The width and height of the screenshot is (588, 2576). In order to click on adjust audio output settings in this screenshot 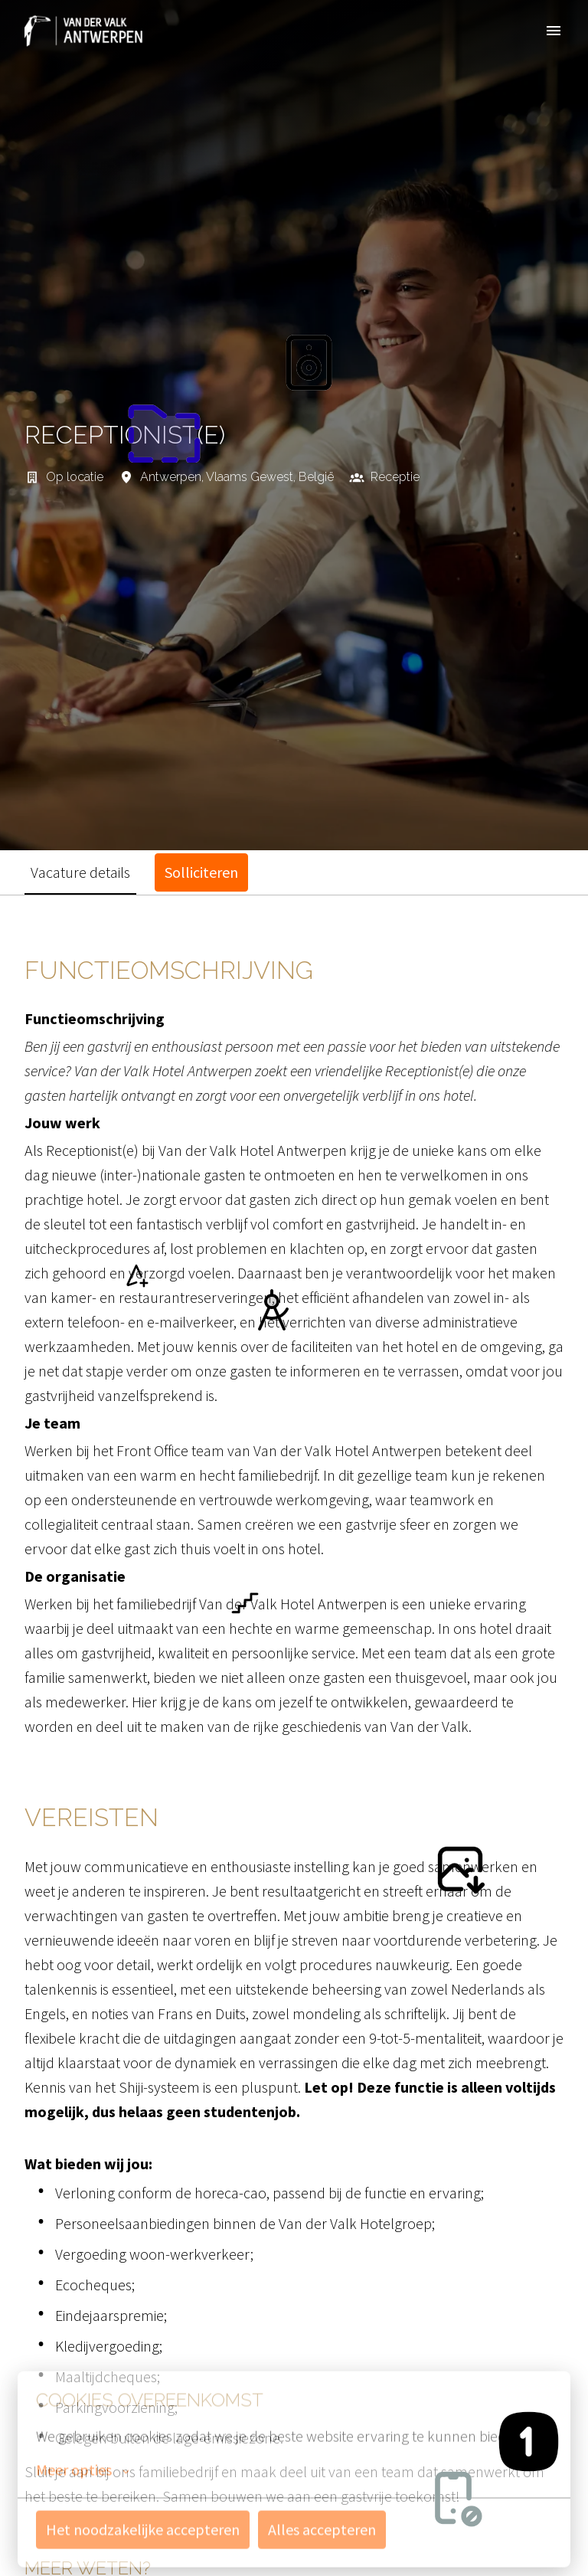, I will do `click(309, 362)`.